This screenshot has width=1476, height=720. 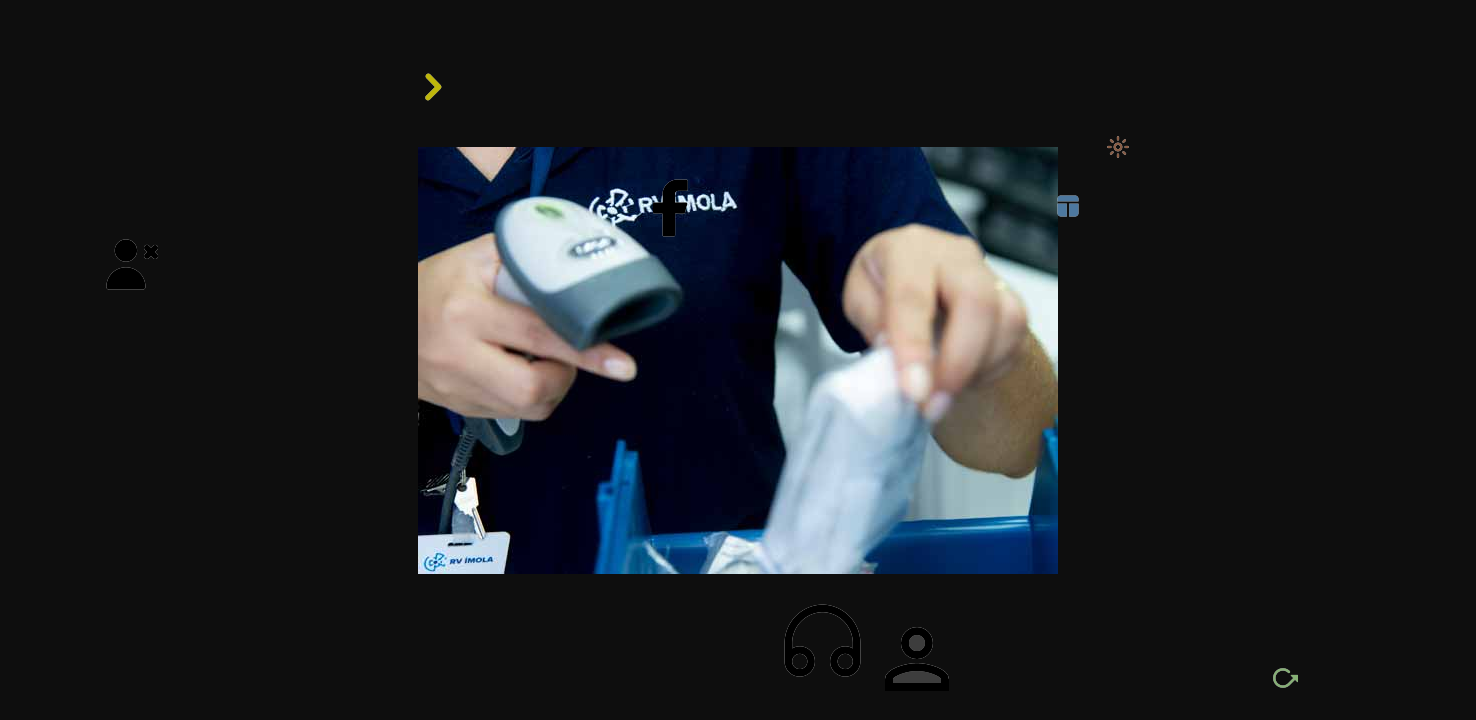 What do you see at coordinates (1285, 676) in the screenshot?
I see `repeat or loop an action` at bounding box center [1285, 676].